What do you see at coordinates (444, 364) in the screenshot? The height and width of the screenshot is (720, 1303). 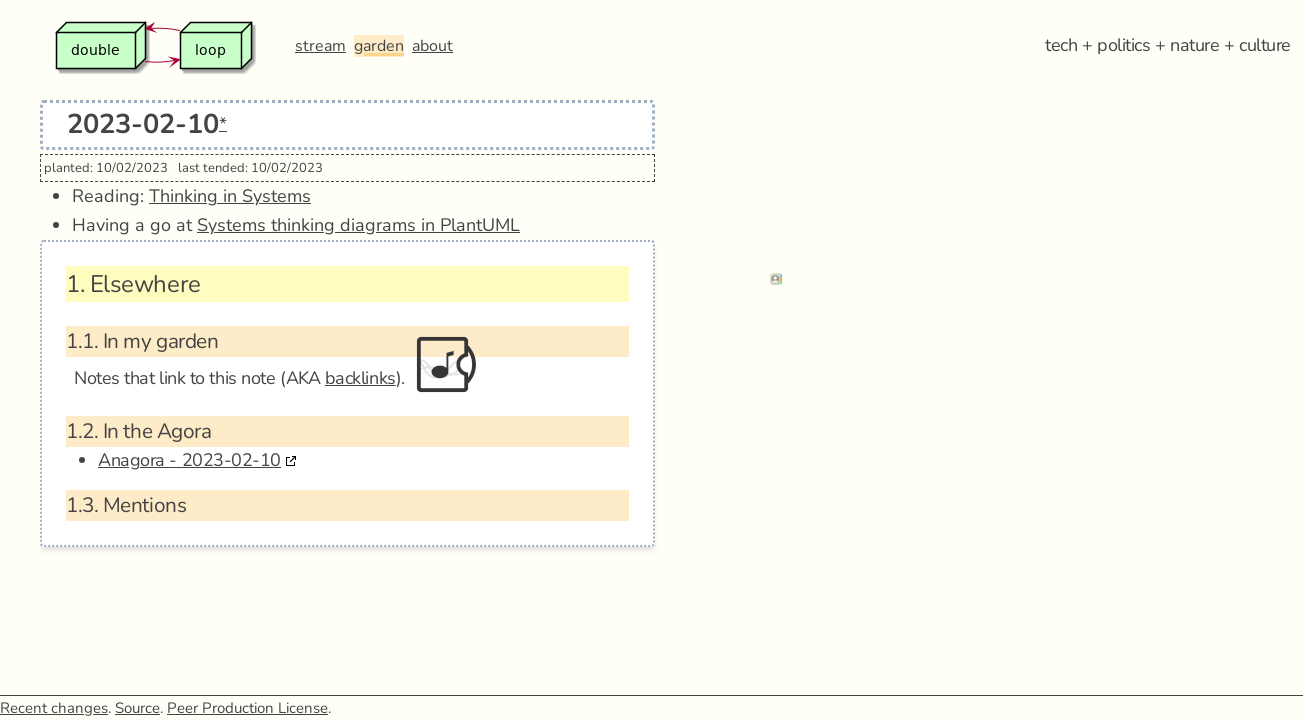 I see `open elisa music player` at bounding box center [444, 364].